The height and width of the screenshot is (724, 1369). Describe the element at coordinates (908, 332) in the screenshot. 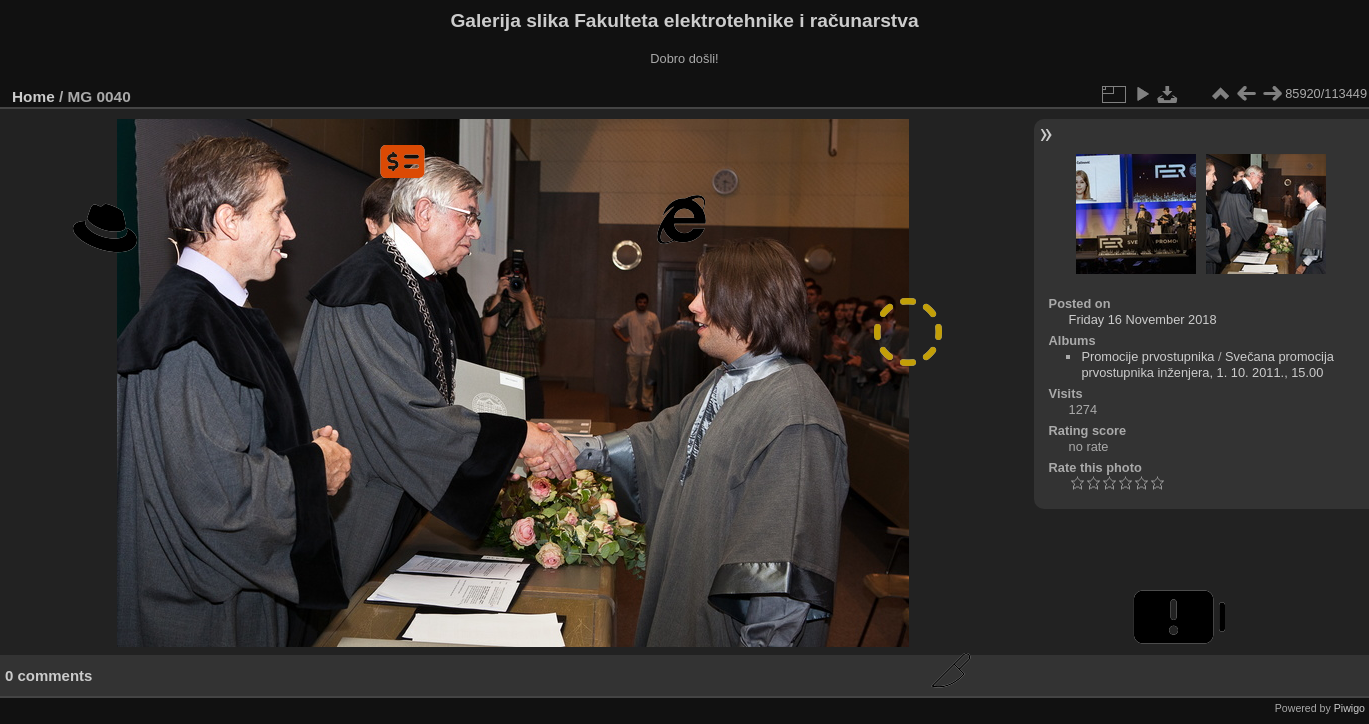

I see `create a new draft issue` at that location.